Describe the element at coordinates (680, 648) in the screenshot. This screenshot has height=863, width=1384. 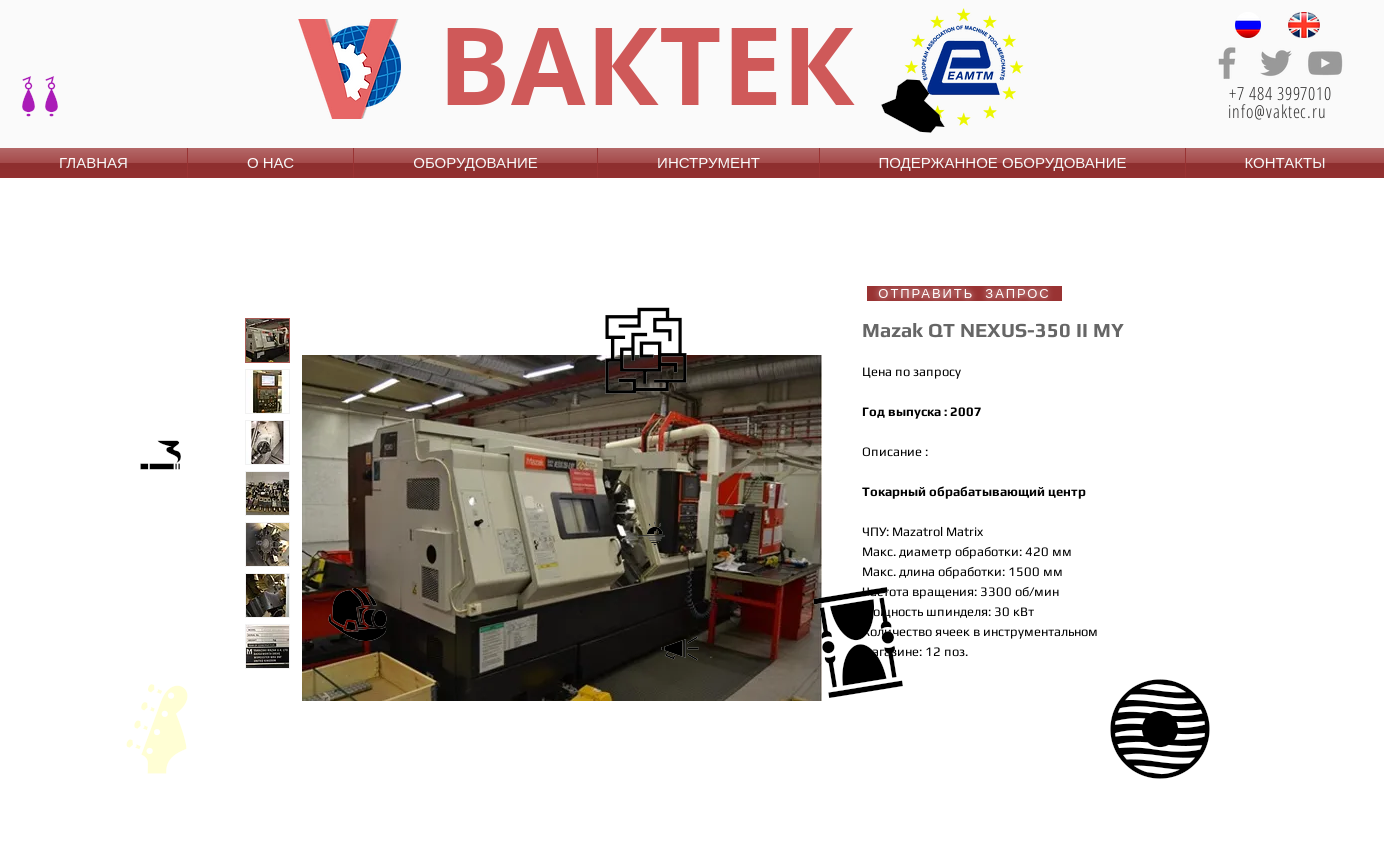
I see `make an announcement or broadcast` at that location.